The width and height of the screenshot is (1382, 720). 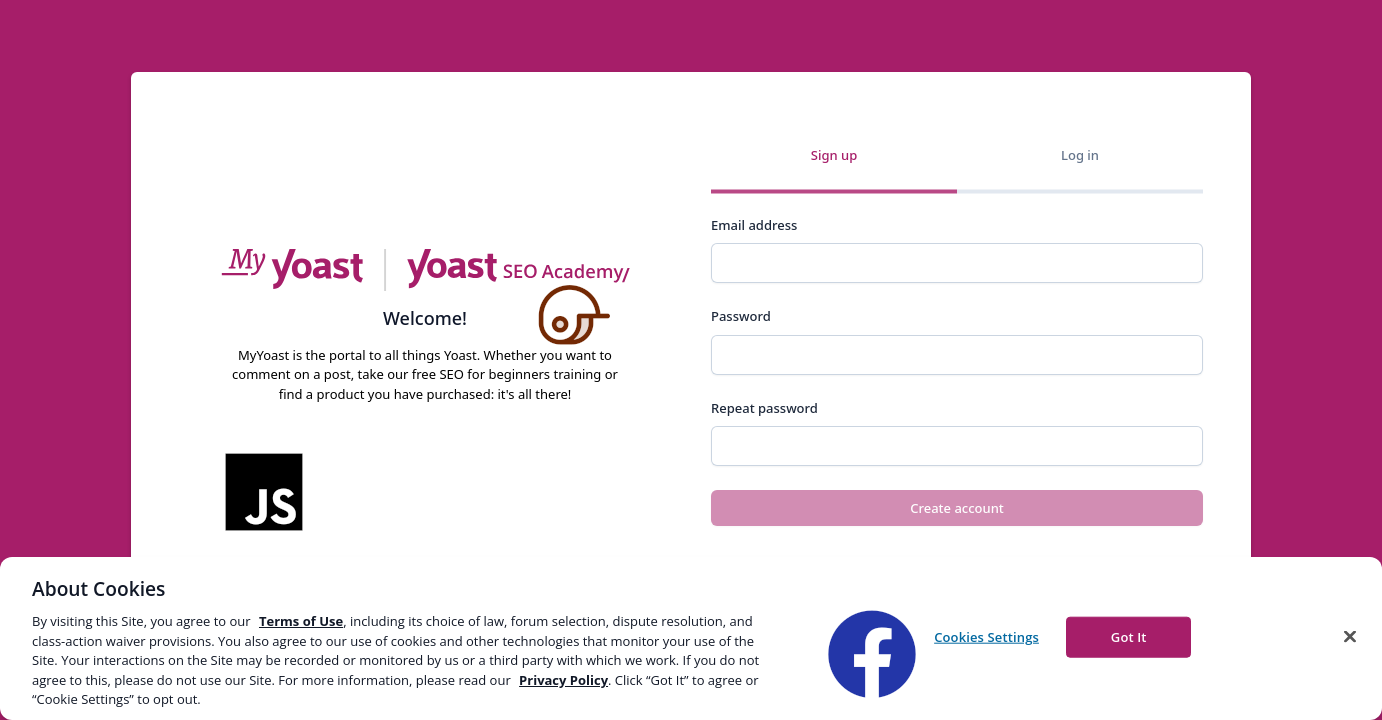 What do you see at coordinates (572, 316) in the screenshot?
I see `view baseball or sports equipment` at bounding box center [572, 316].